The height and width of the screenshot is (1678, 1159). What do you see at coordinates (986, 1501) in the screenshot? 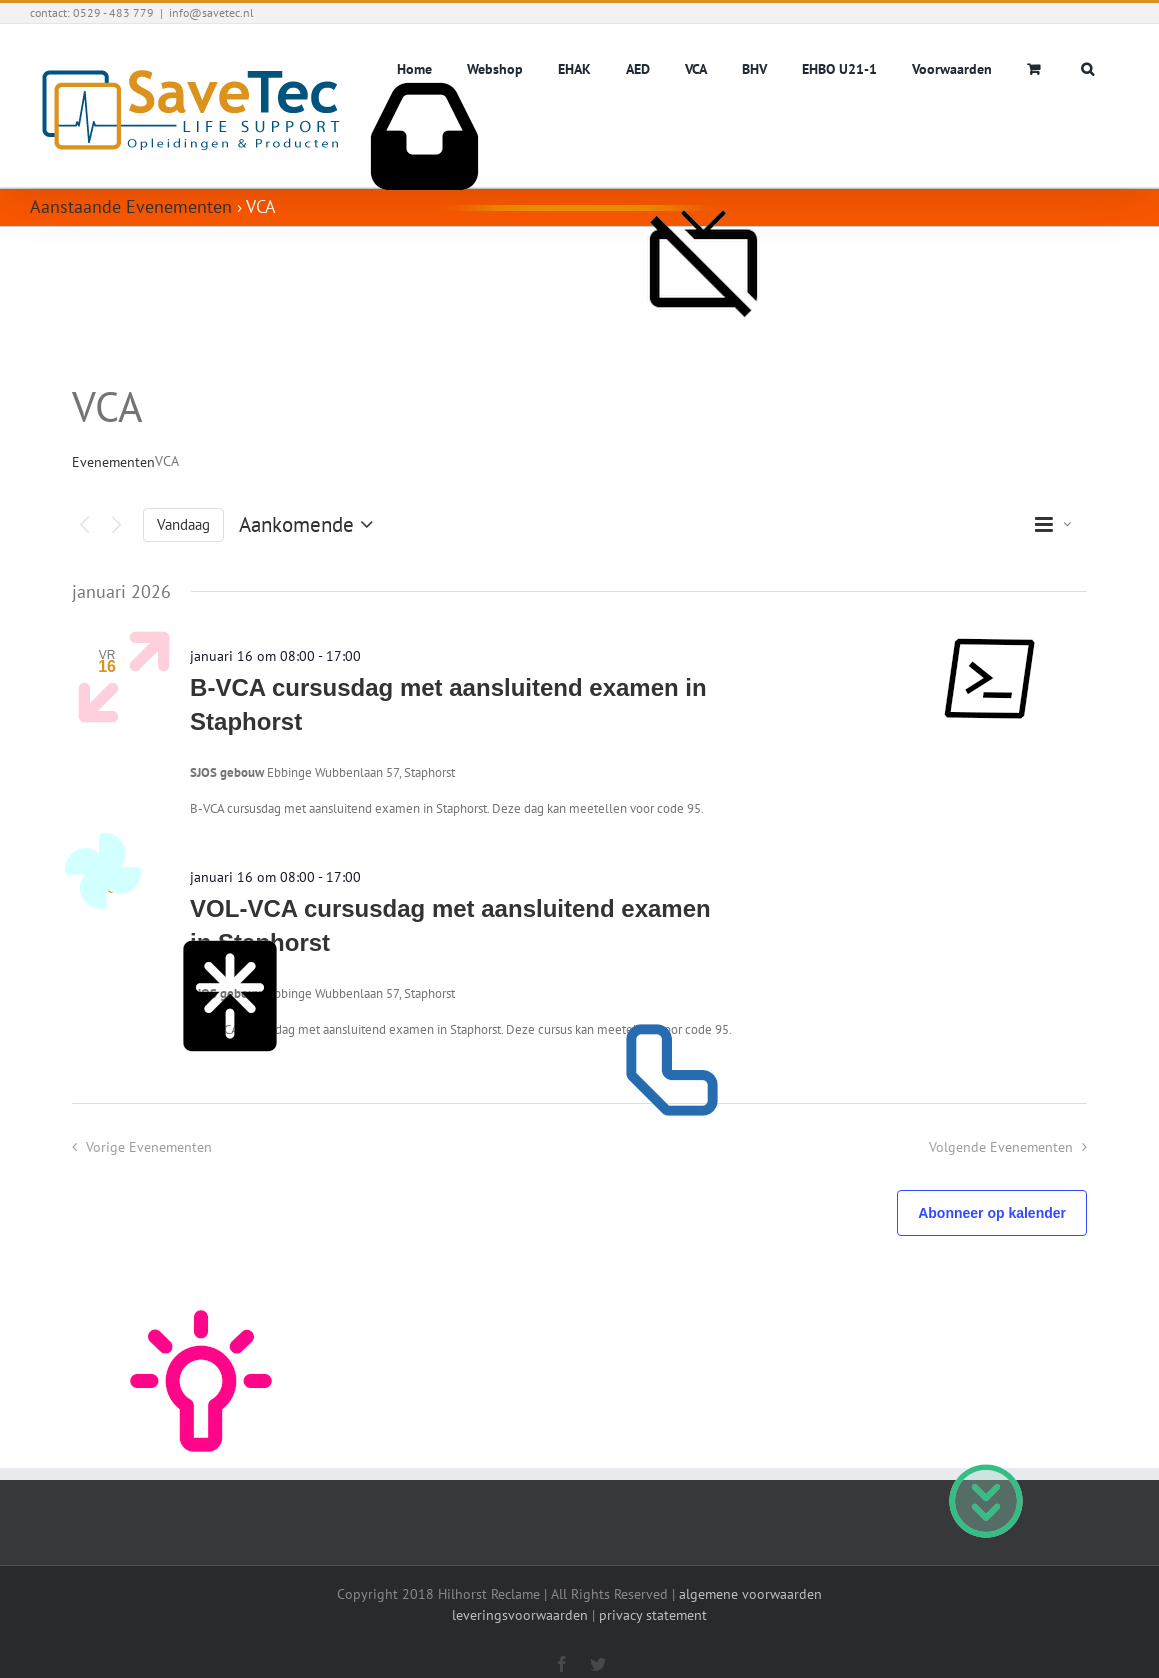
I see `expand to show more content below` at bounding box center [986, 1501].